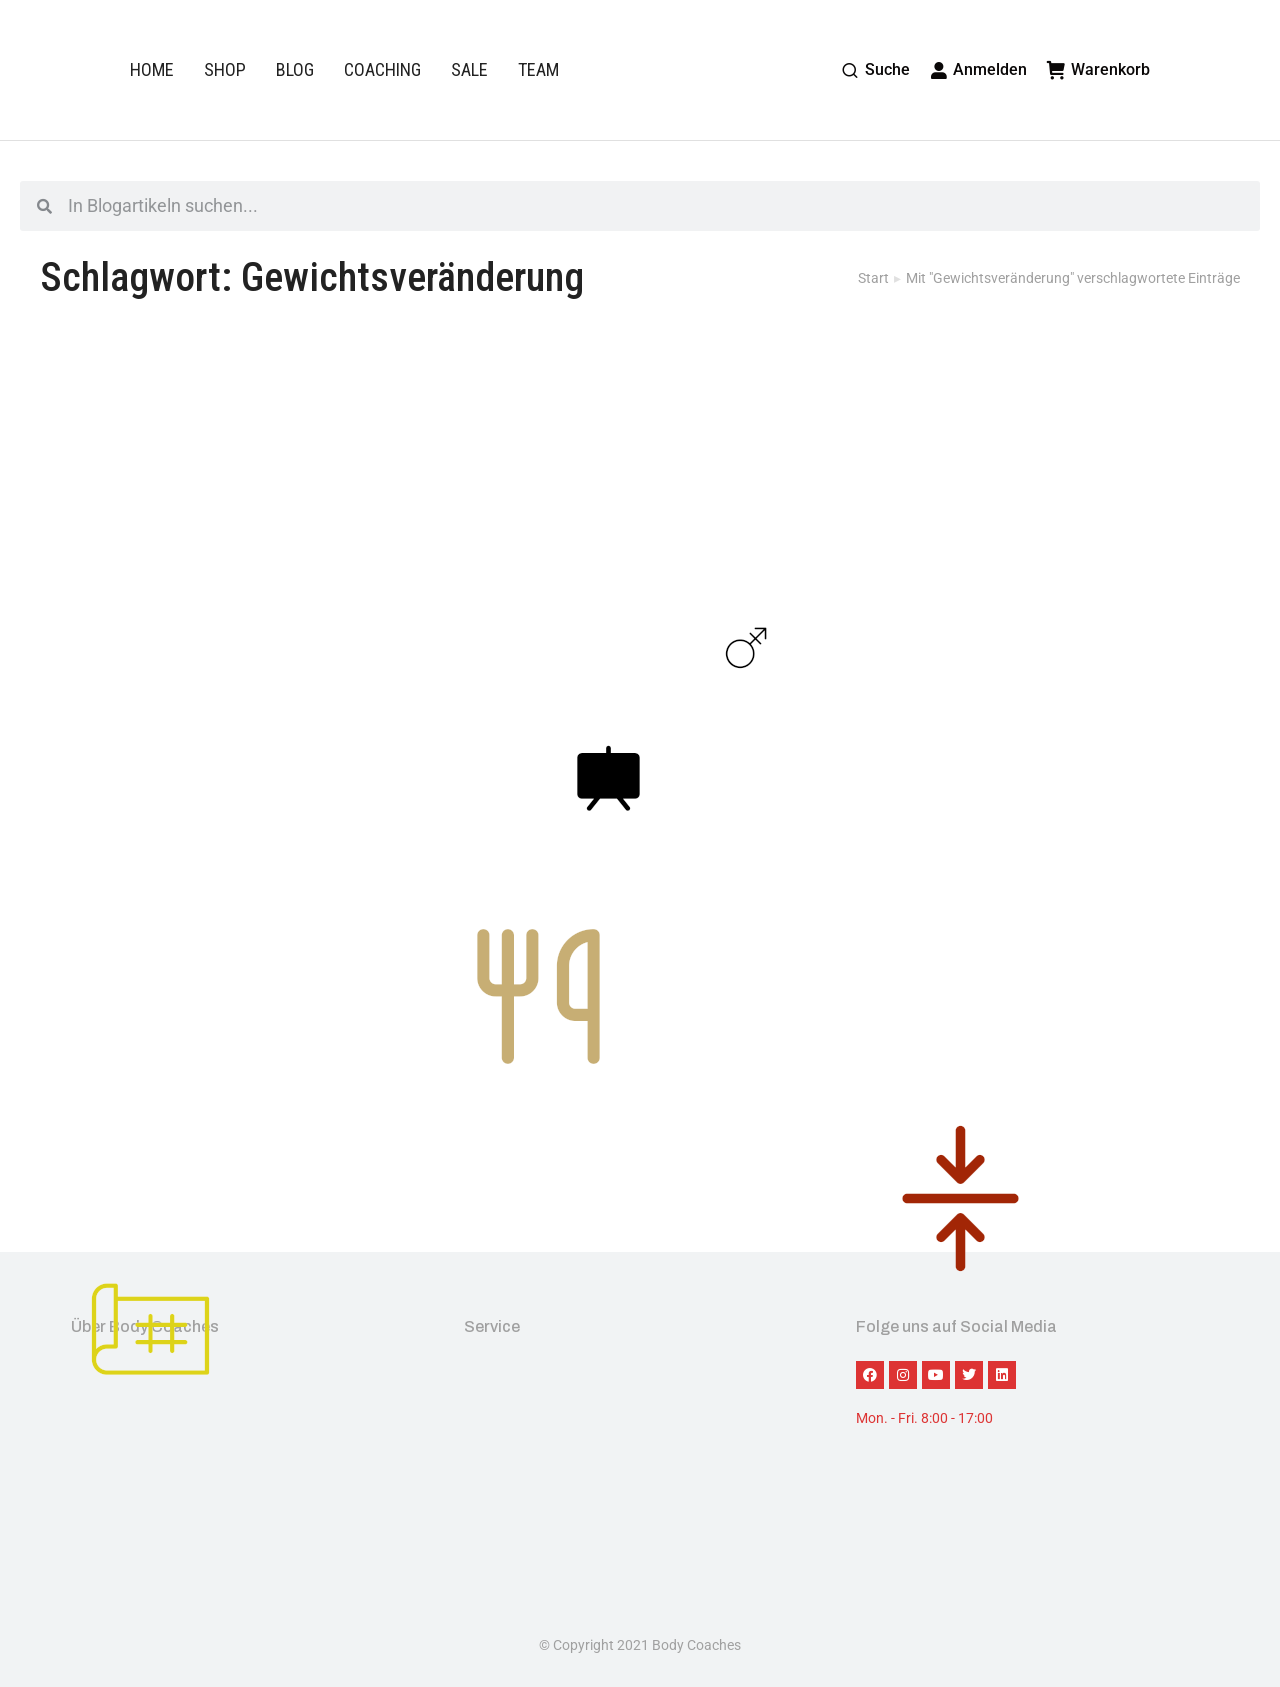  What do you see at coordinates (747, 647) in the screenshot?
I see `select transgender as gender identity` at bounding box center [747, 647].